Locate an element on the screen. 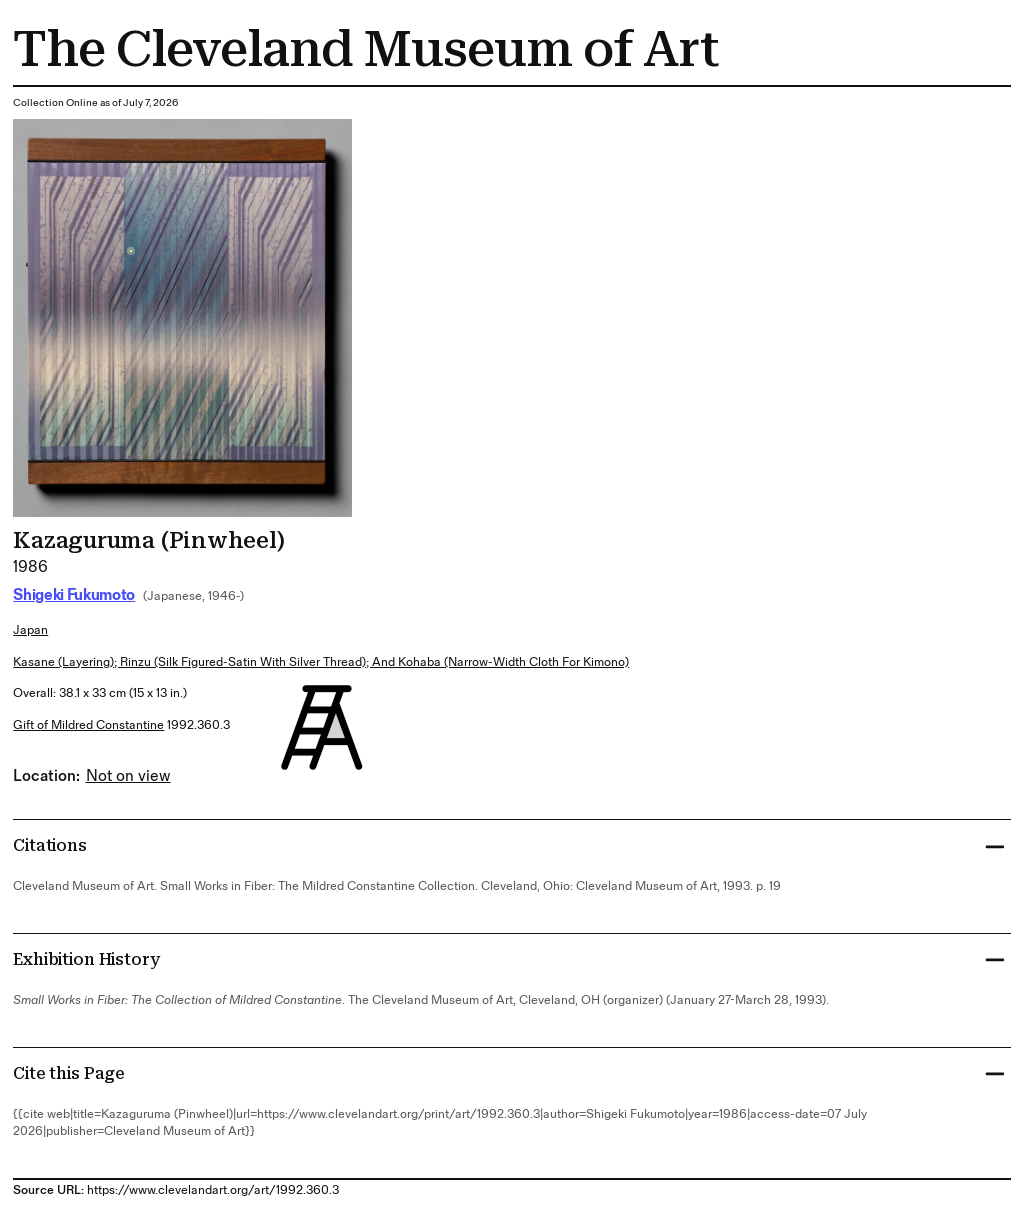  indicates an unread notification or new item is located at coordinates (131, 251).